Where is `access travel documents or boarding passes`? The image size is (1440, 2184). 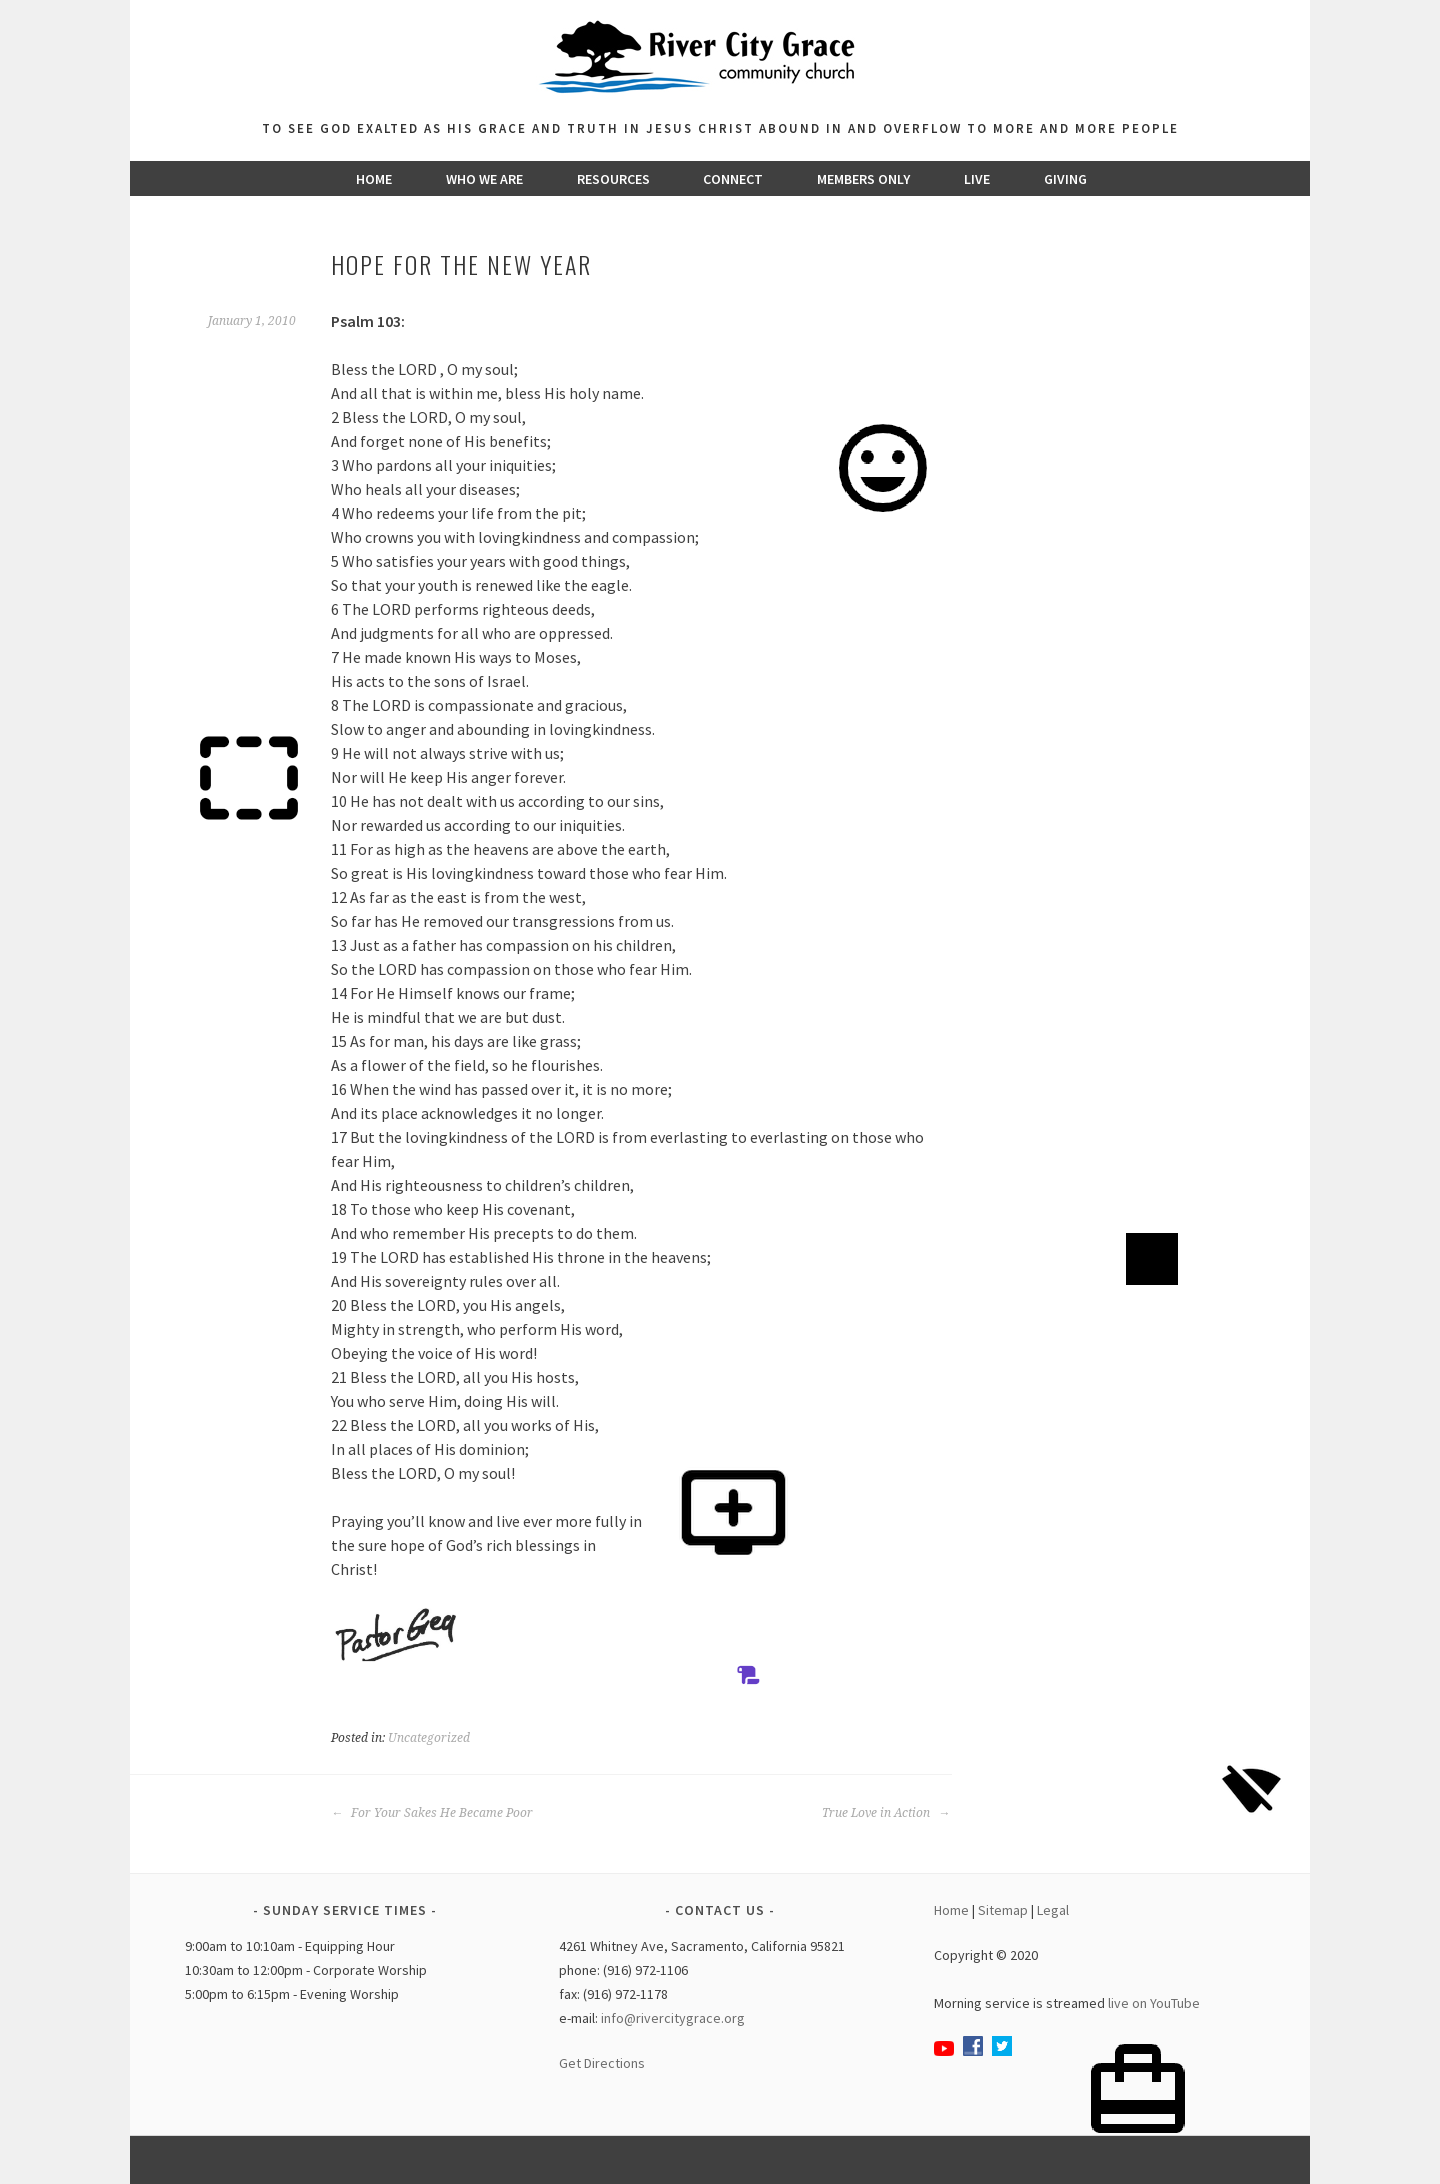
access travel documents or boarding passes is located at coordinates (1138, 2091).